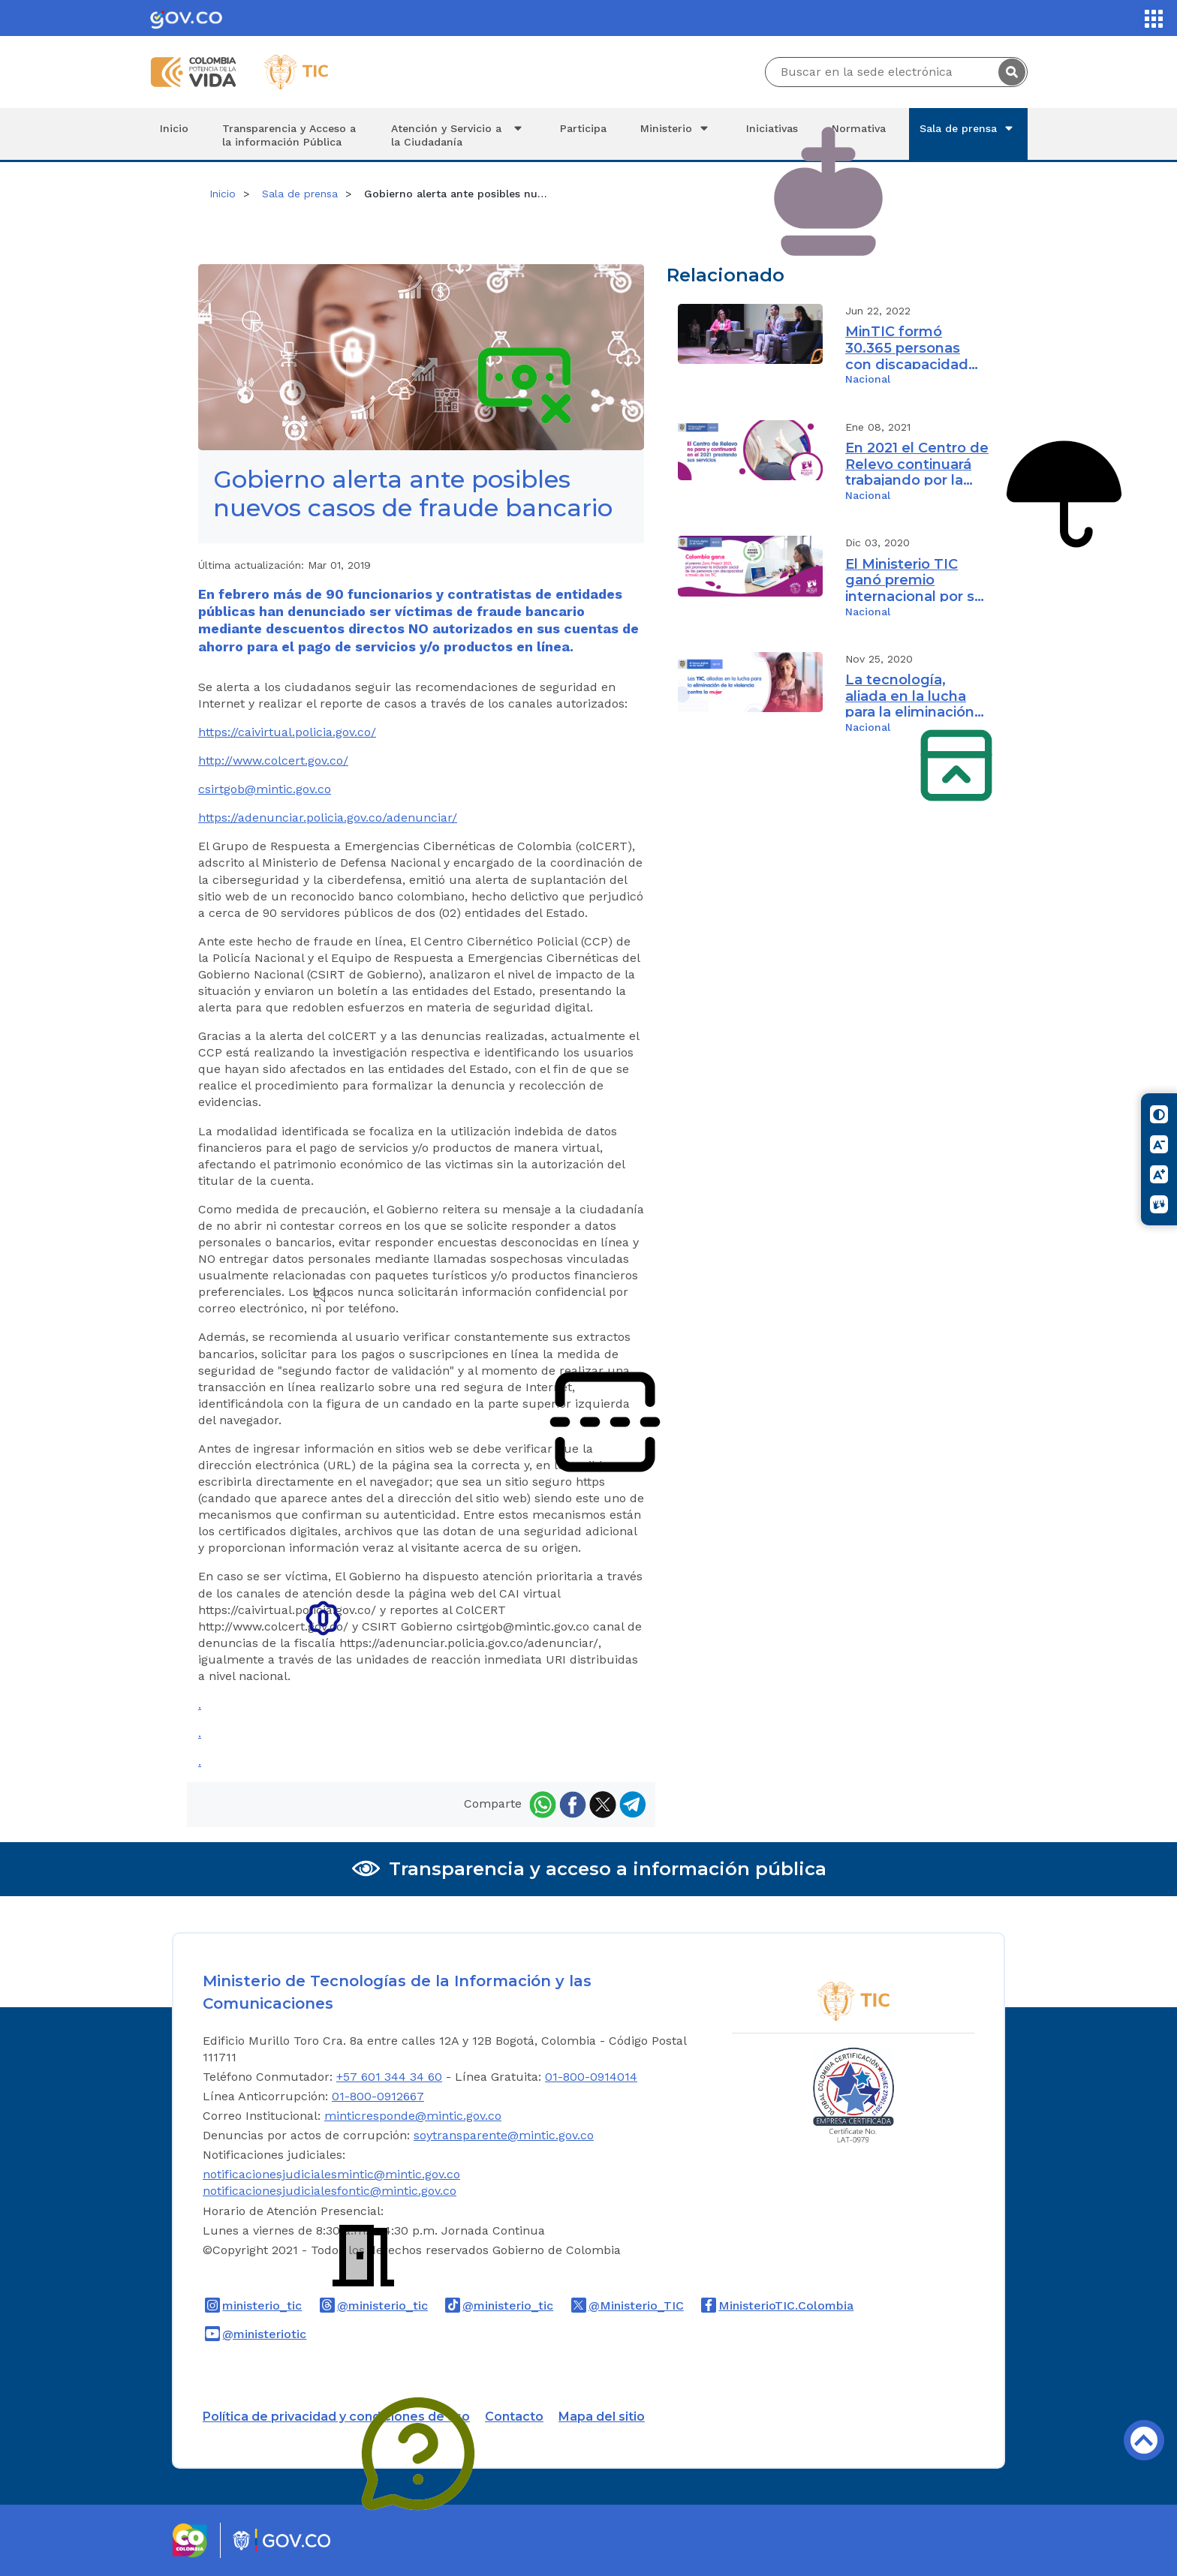 The image size is (1177, 2576). What do you see at coordinates (363, 2256) in the screenshot?
I see `enter or access a meeting room` at bounding box center [363, 2256].